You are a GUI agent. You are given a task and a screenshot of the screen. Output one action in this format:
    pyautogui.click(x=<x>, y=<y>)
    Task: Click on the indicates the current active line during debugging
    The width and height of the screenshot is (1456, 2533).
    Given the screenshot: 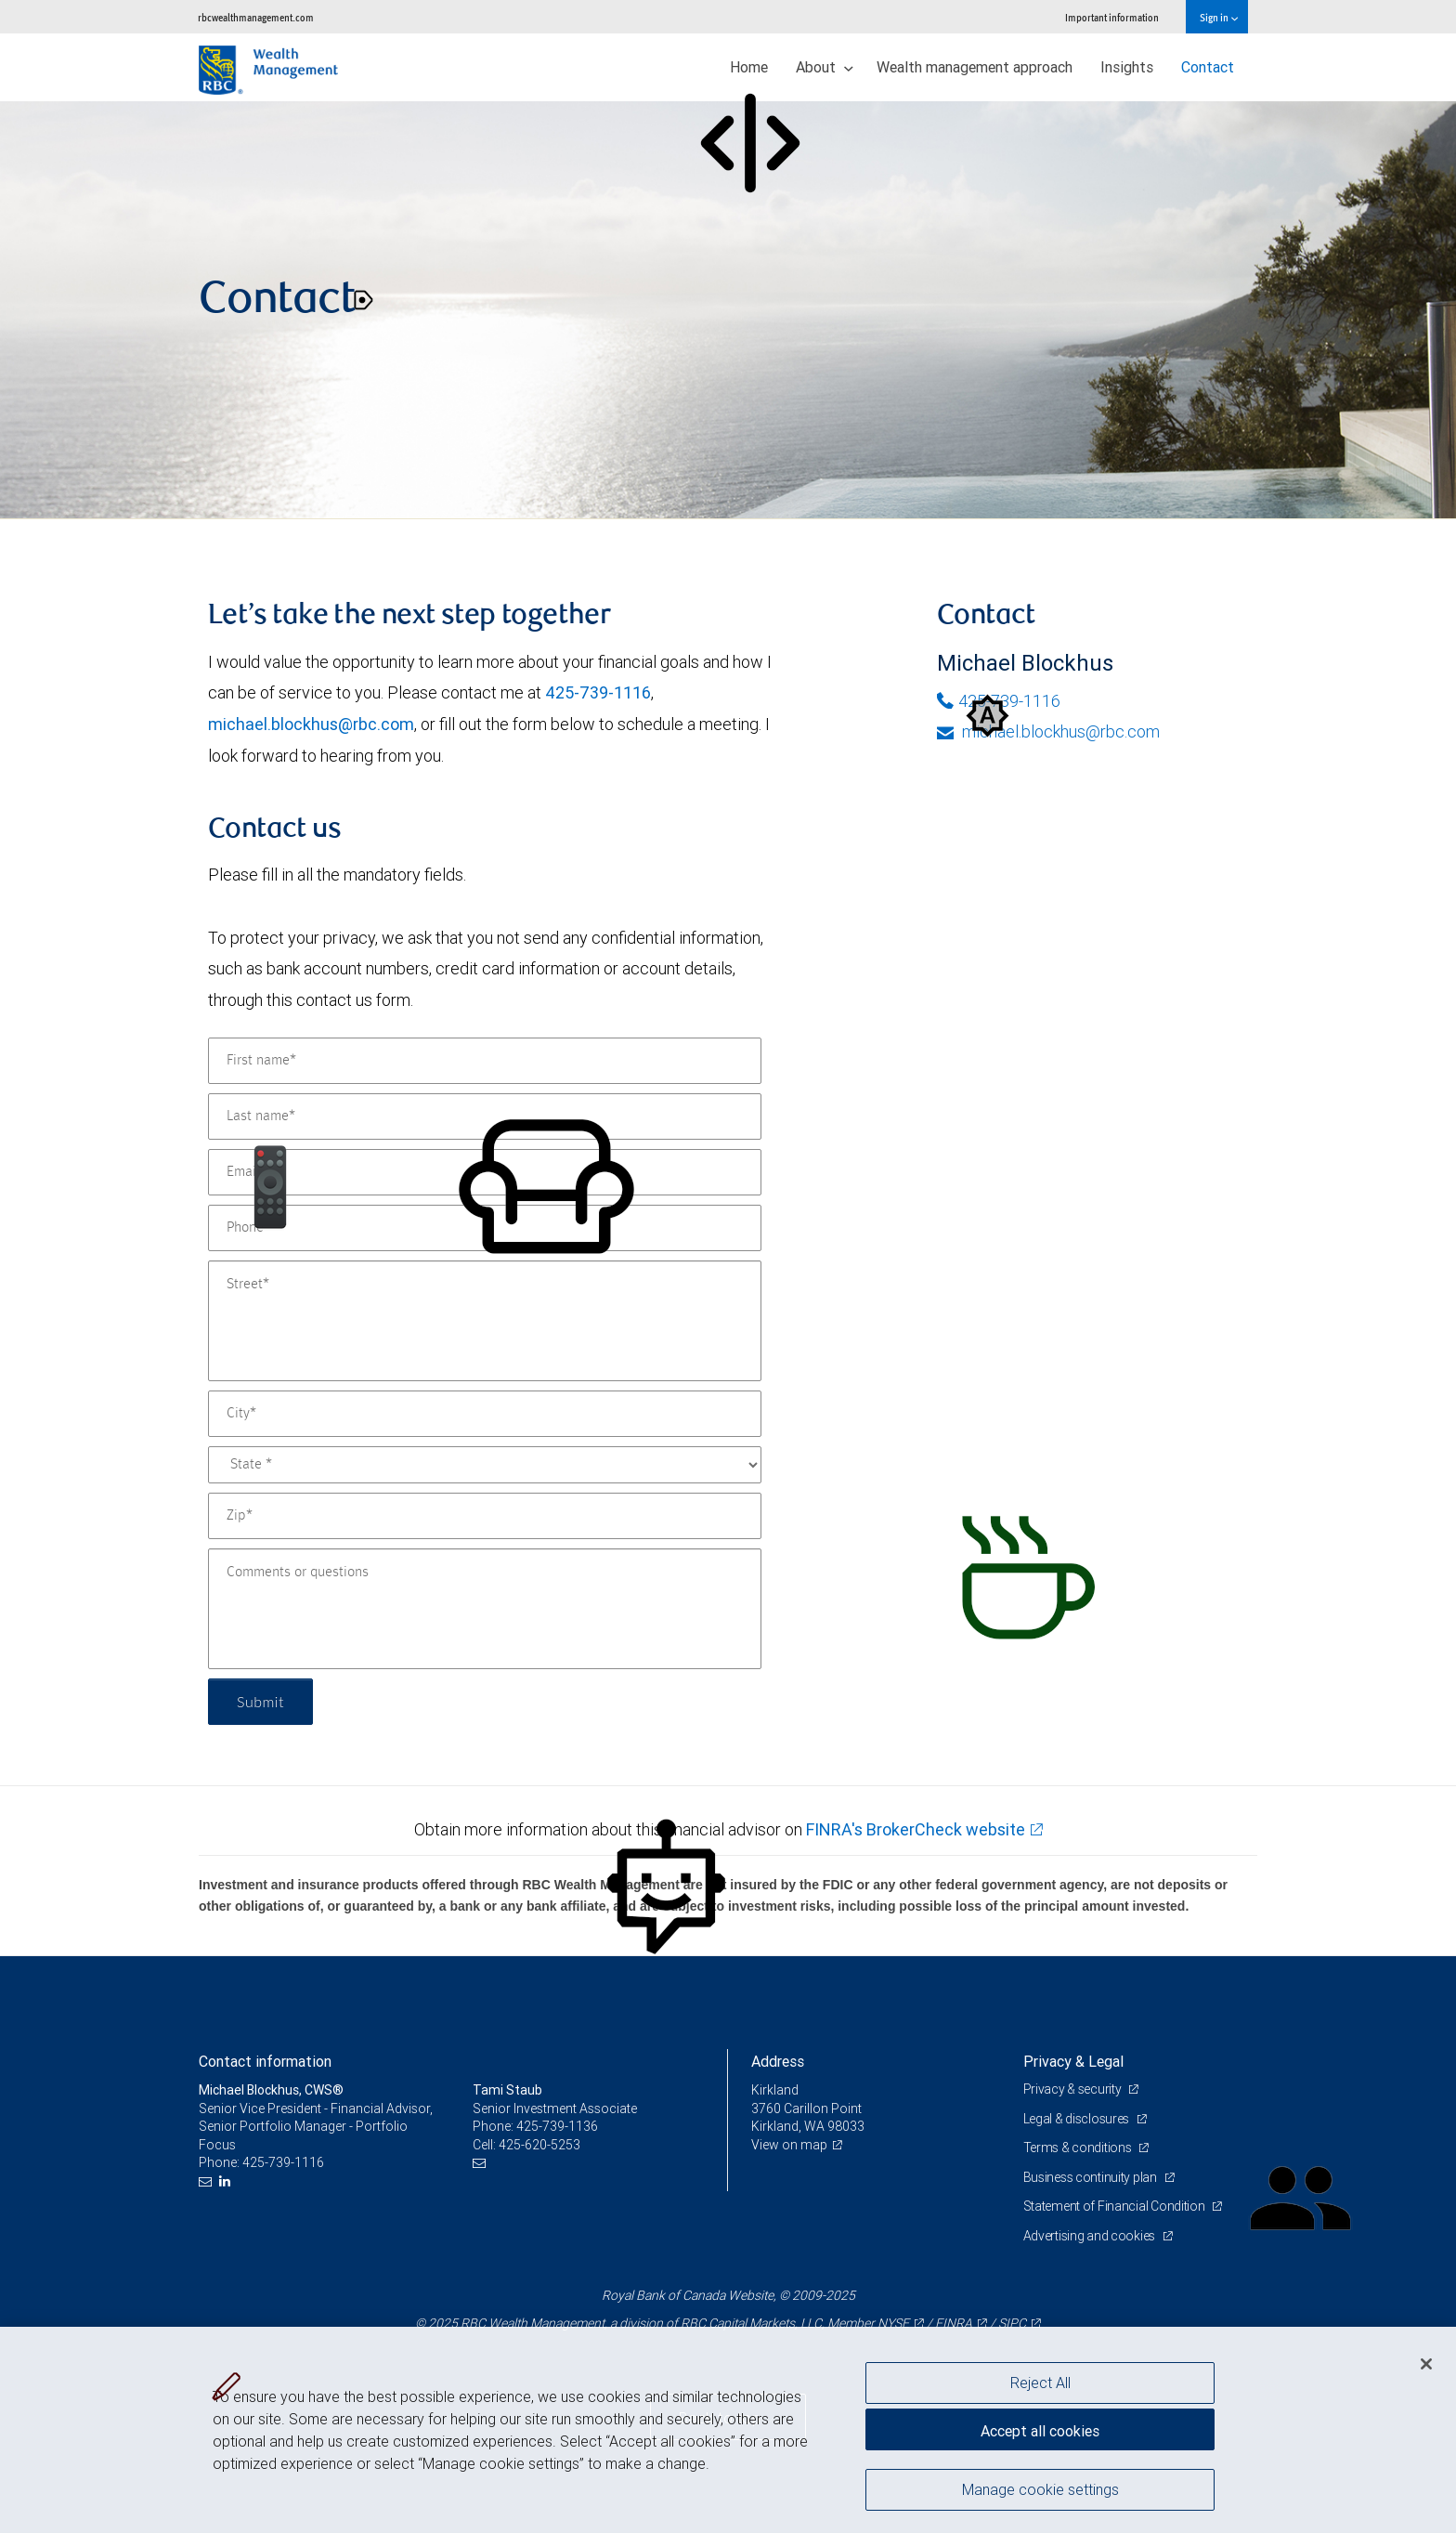 What is the action you would take?
    pyautogui.click(x=362, y=300)
    